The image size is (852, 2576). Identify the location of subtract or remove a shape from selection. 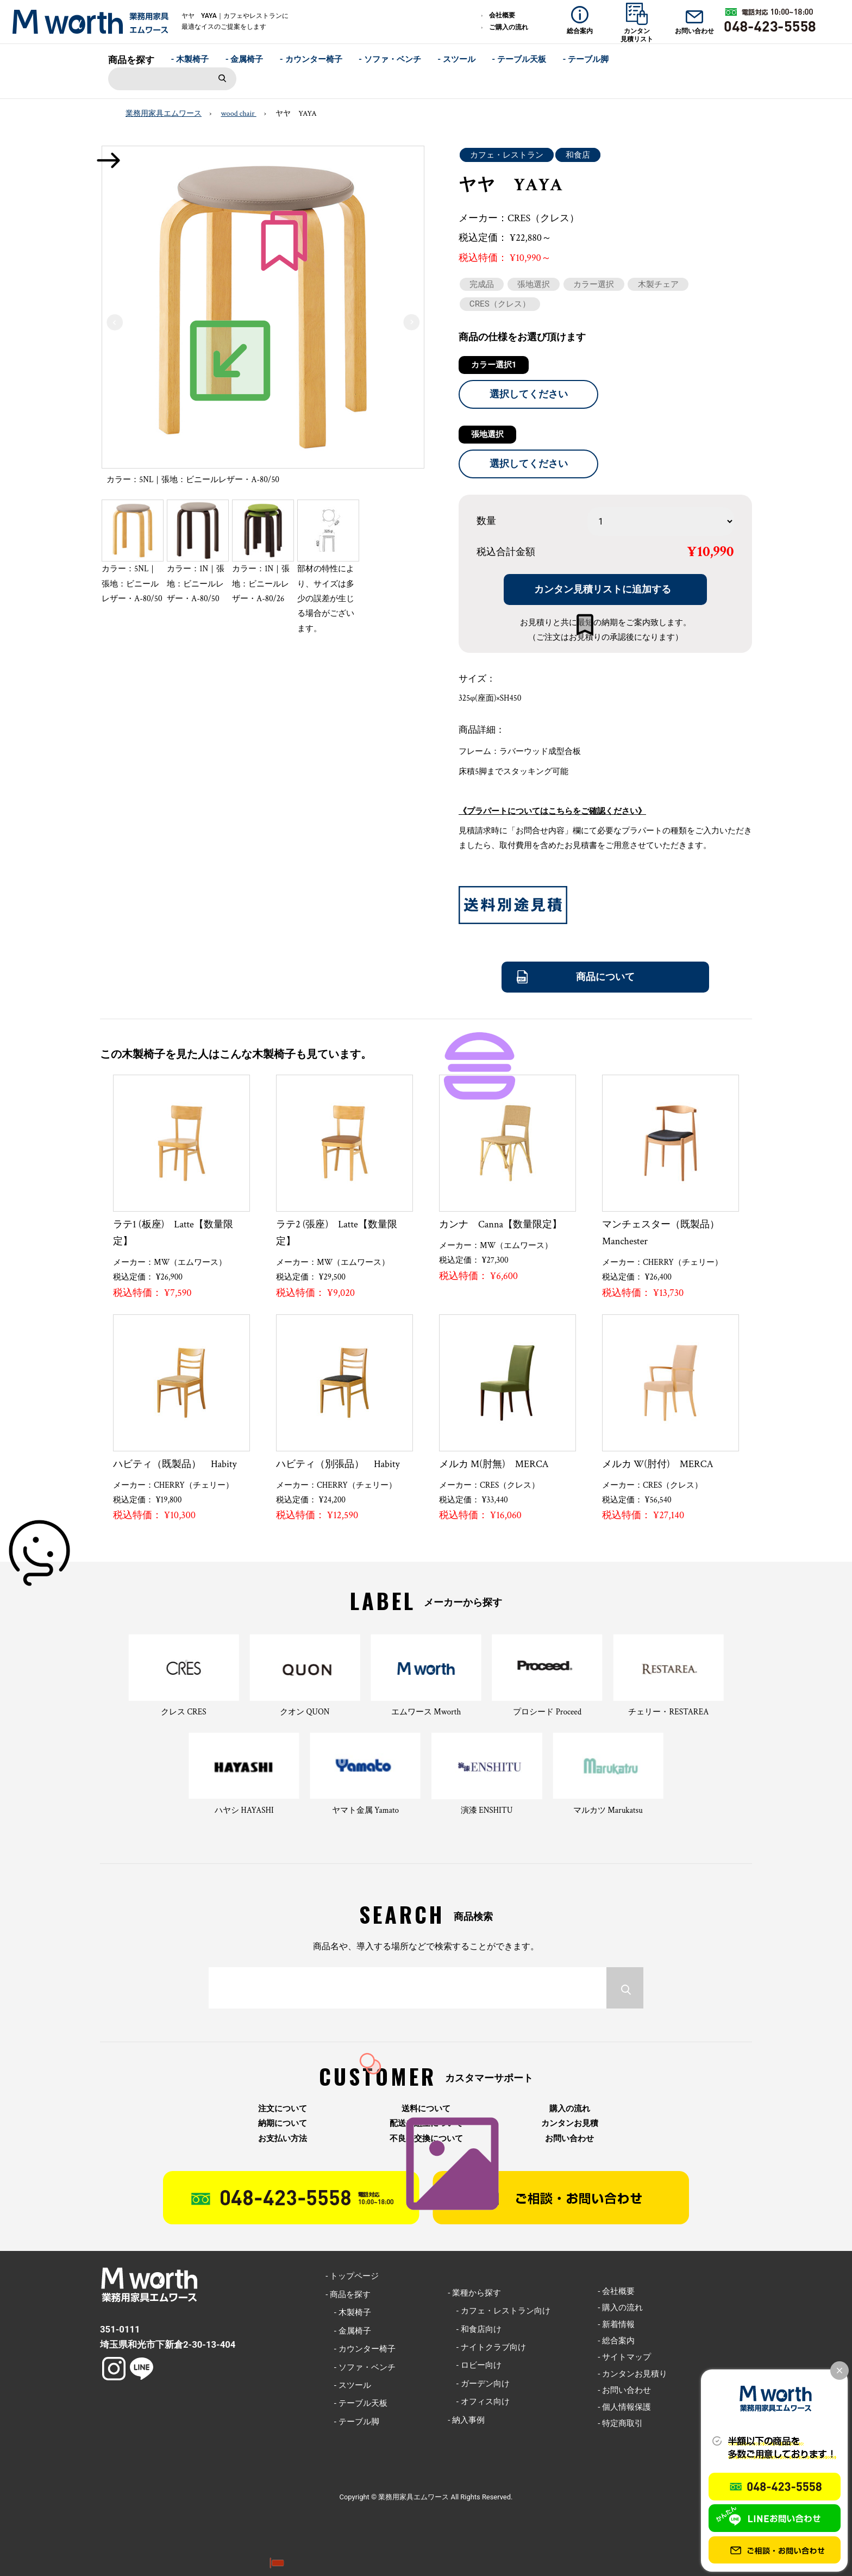
(370, 2063).